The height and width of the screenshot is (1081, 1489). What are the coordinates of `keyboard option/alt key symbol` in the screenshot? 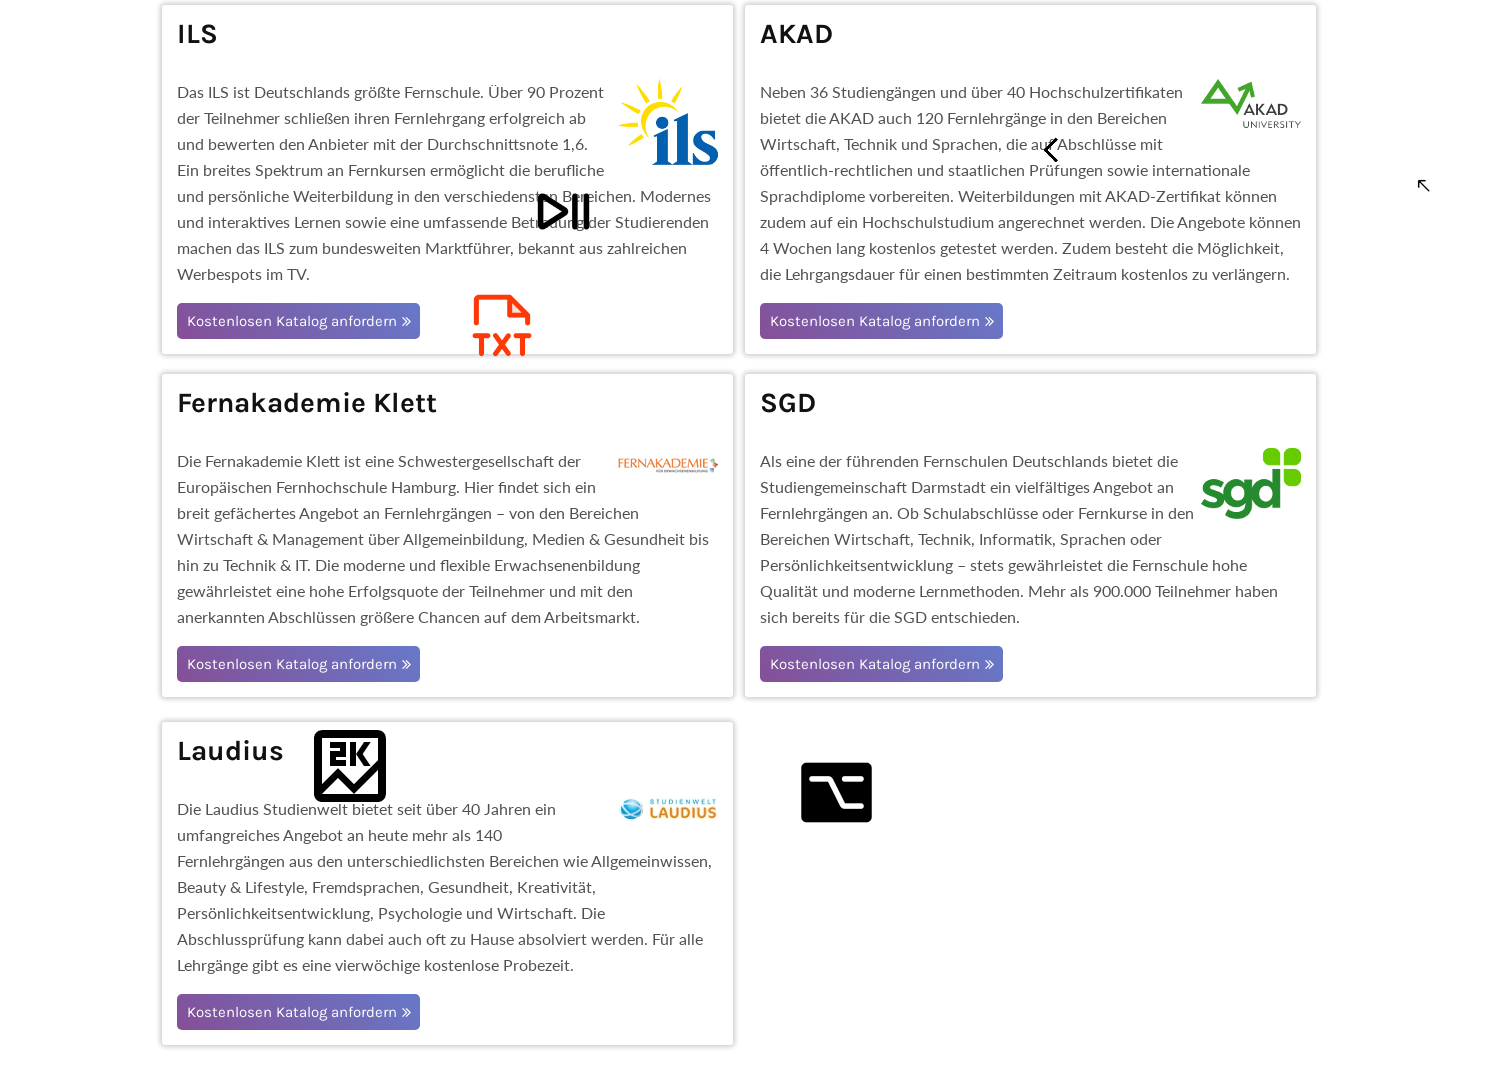 It's located at (836, 792).